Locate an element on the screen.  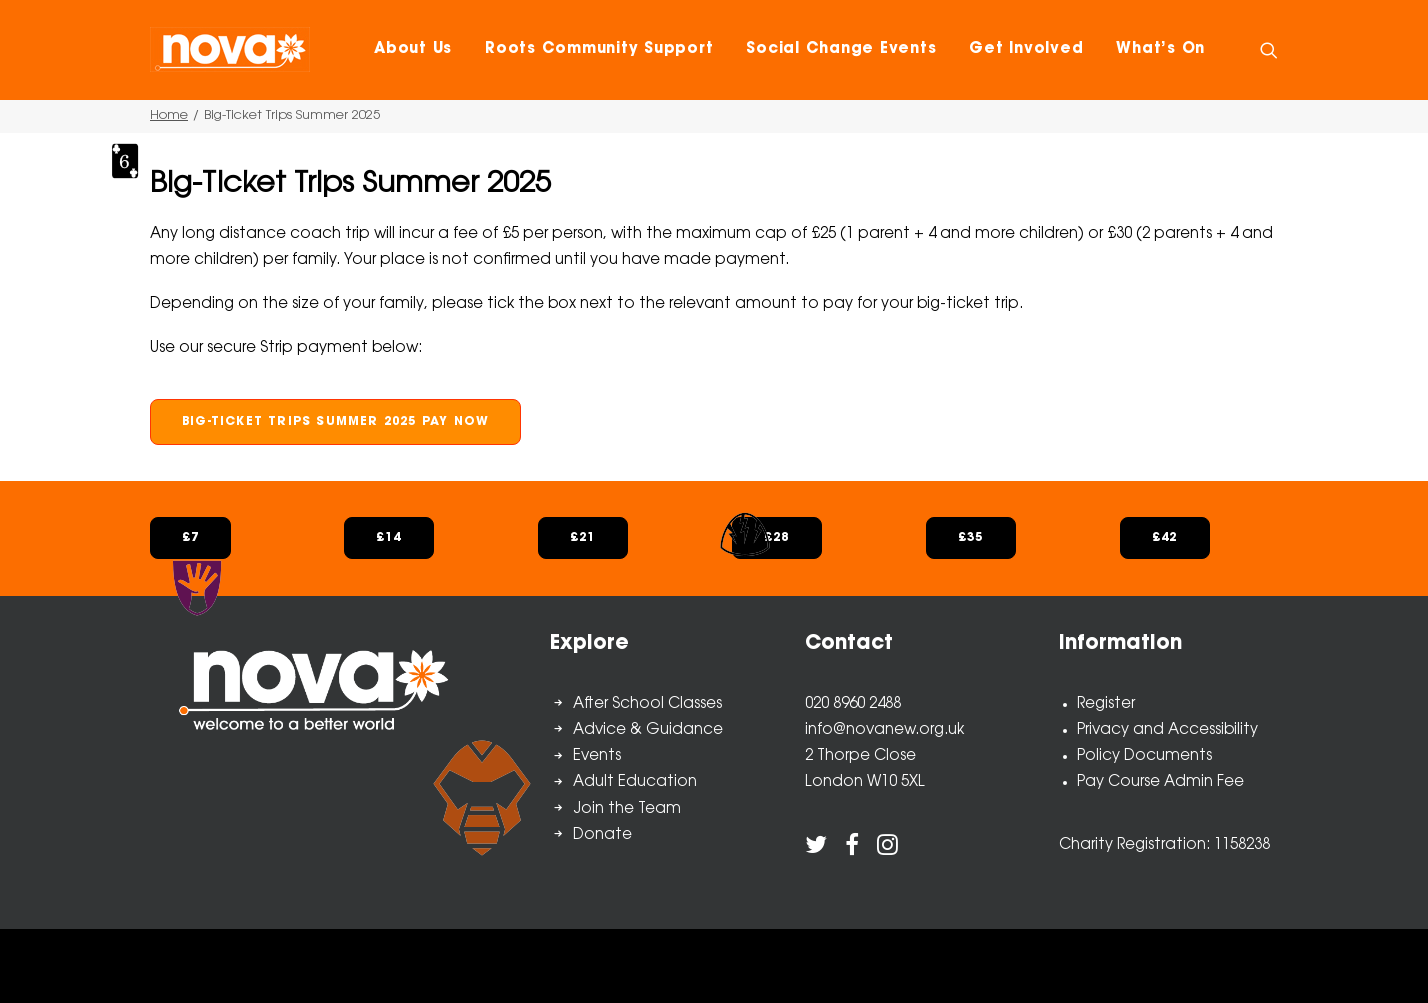
indicates a blocked or restricted action is located at coordinates (196, 587).